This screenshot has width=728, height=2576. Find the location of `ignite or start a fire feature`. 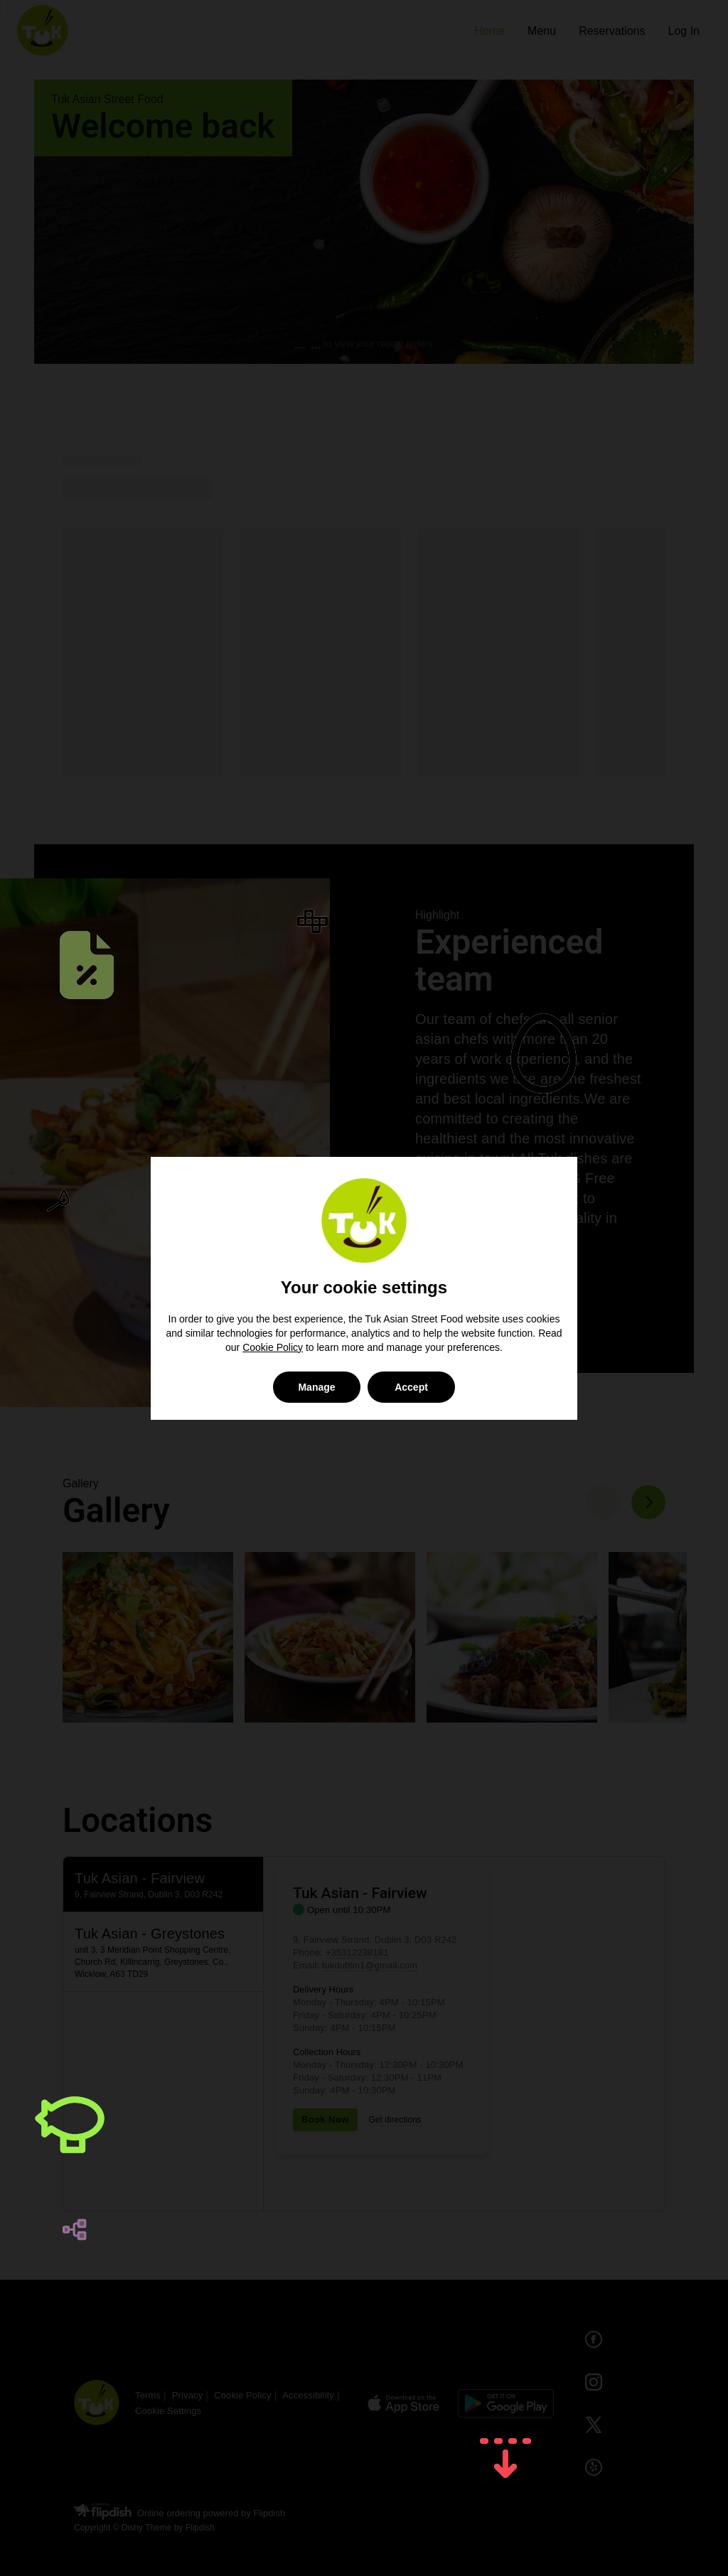

ignite or start a fire feature is located at coordinates (58, 1200).